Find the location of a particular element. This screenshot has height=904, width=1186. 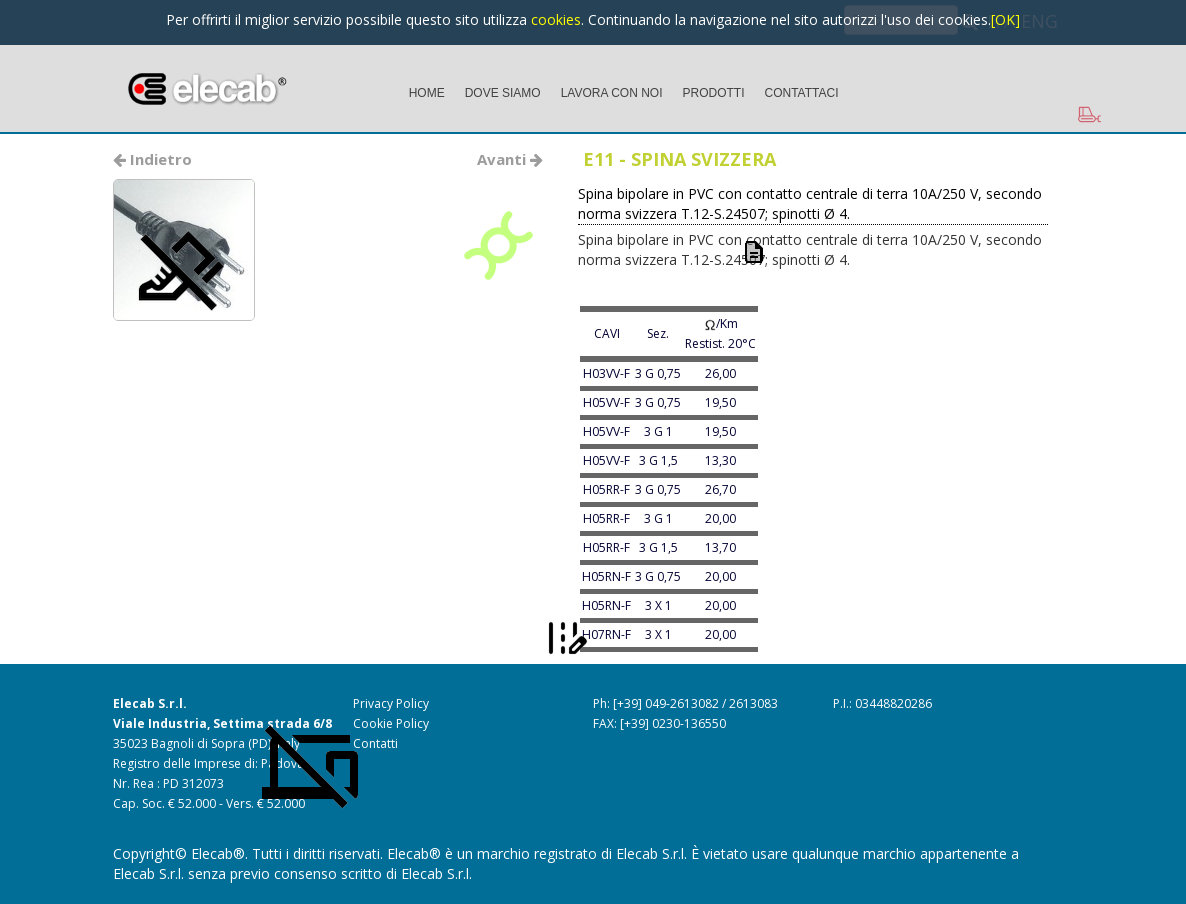

edit road or route details is located at coordinates (565, 638).